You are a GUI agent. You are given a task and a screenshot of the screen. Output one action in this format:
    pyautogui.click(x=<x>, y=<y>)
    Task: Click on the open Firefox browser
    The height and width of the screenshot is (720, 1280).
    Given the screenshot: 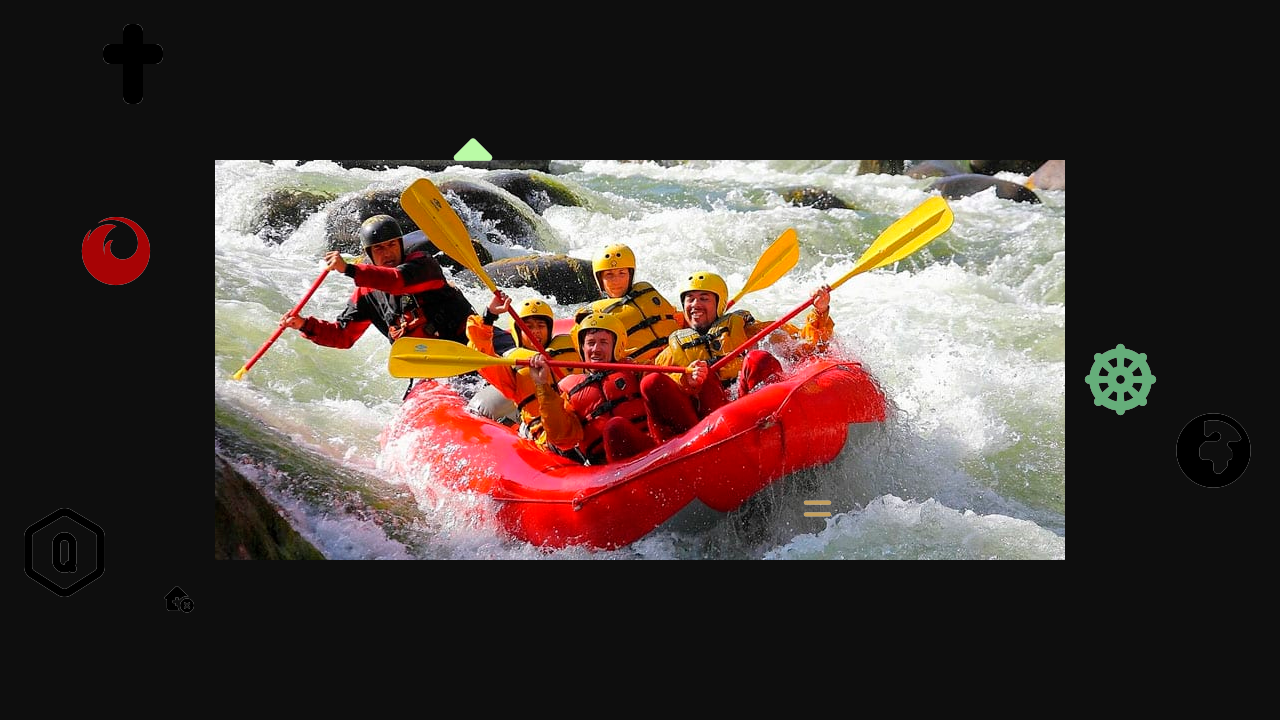 What is the action you would take?
    pyautogui.click(x=116, y=251)
    